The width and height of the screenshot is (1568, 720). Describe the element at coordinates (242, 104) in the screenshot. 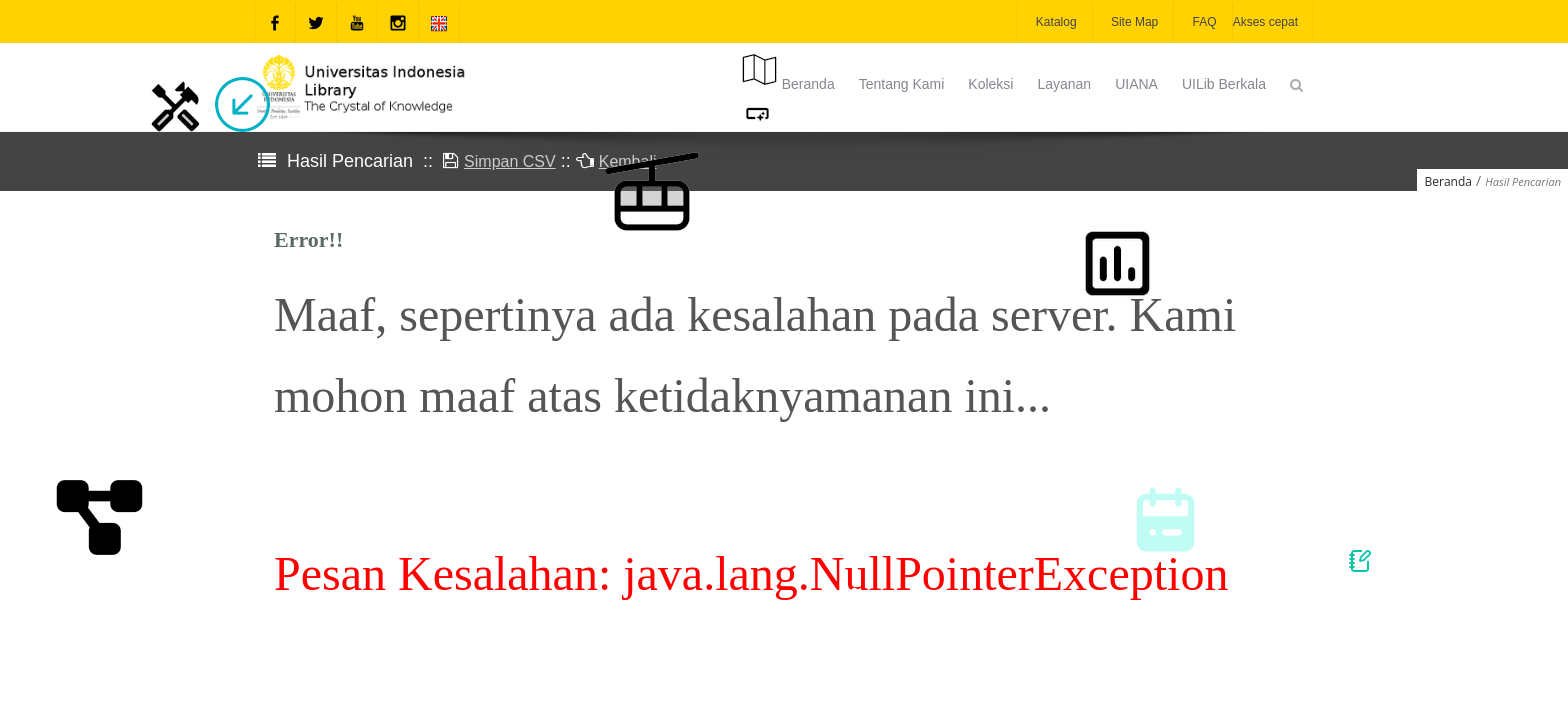

I see `navigate to previous or lower-left content` at that location.